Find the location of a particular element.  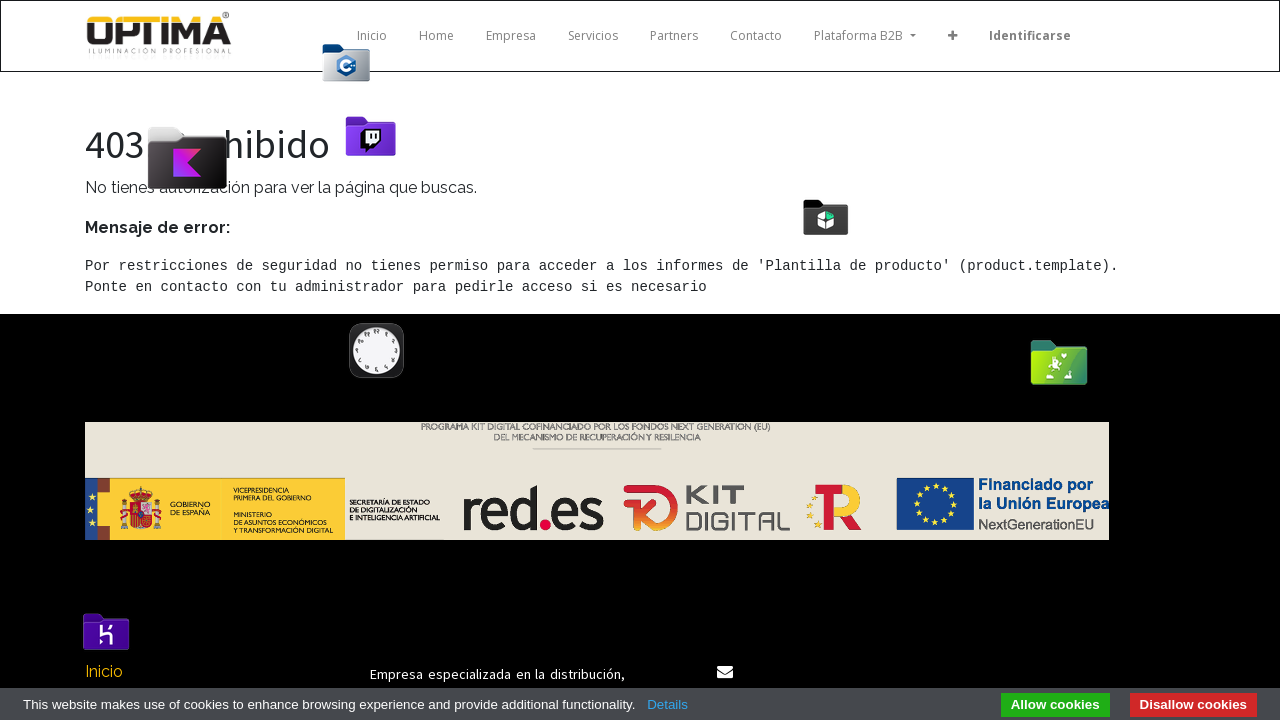

open folder containing Twitch-related files is located at coordinates (370, 137).